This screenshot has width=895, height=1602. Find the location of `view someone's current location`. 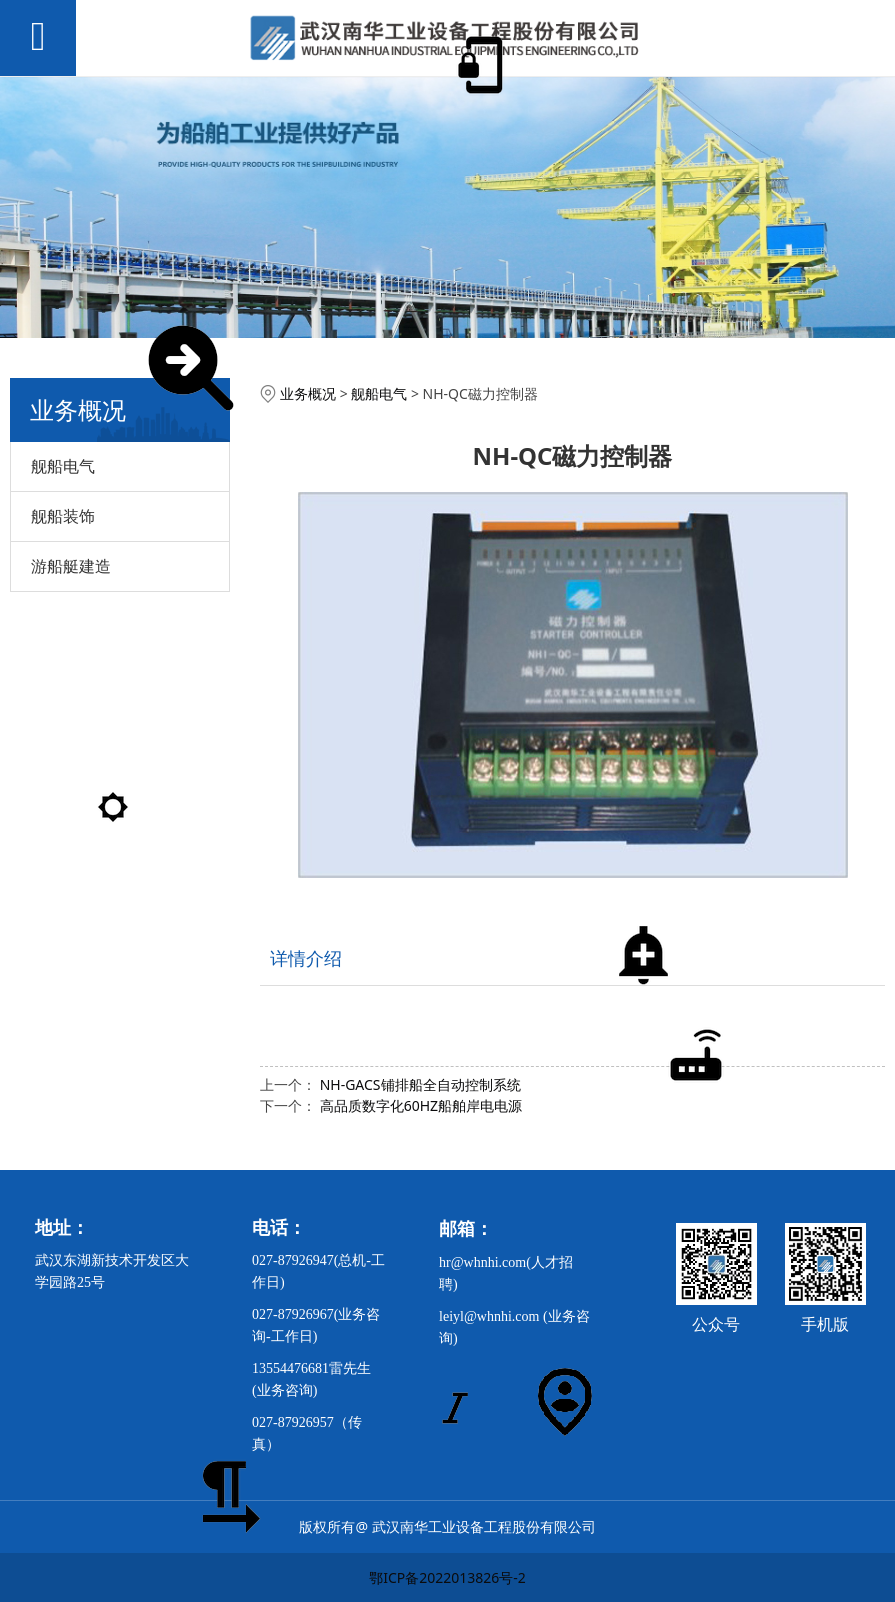

view someone's current location is located at coordinates (565, 1402).